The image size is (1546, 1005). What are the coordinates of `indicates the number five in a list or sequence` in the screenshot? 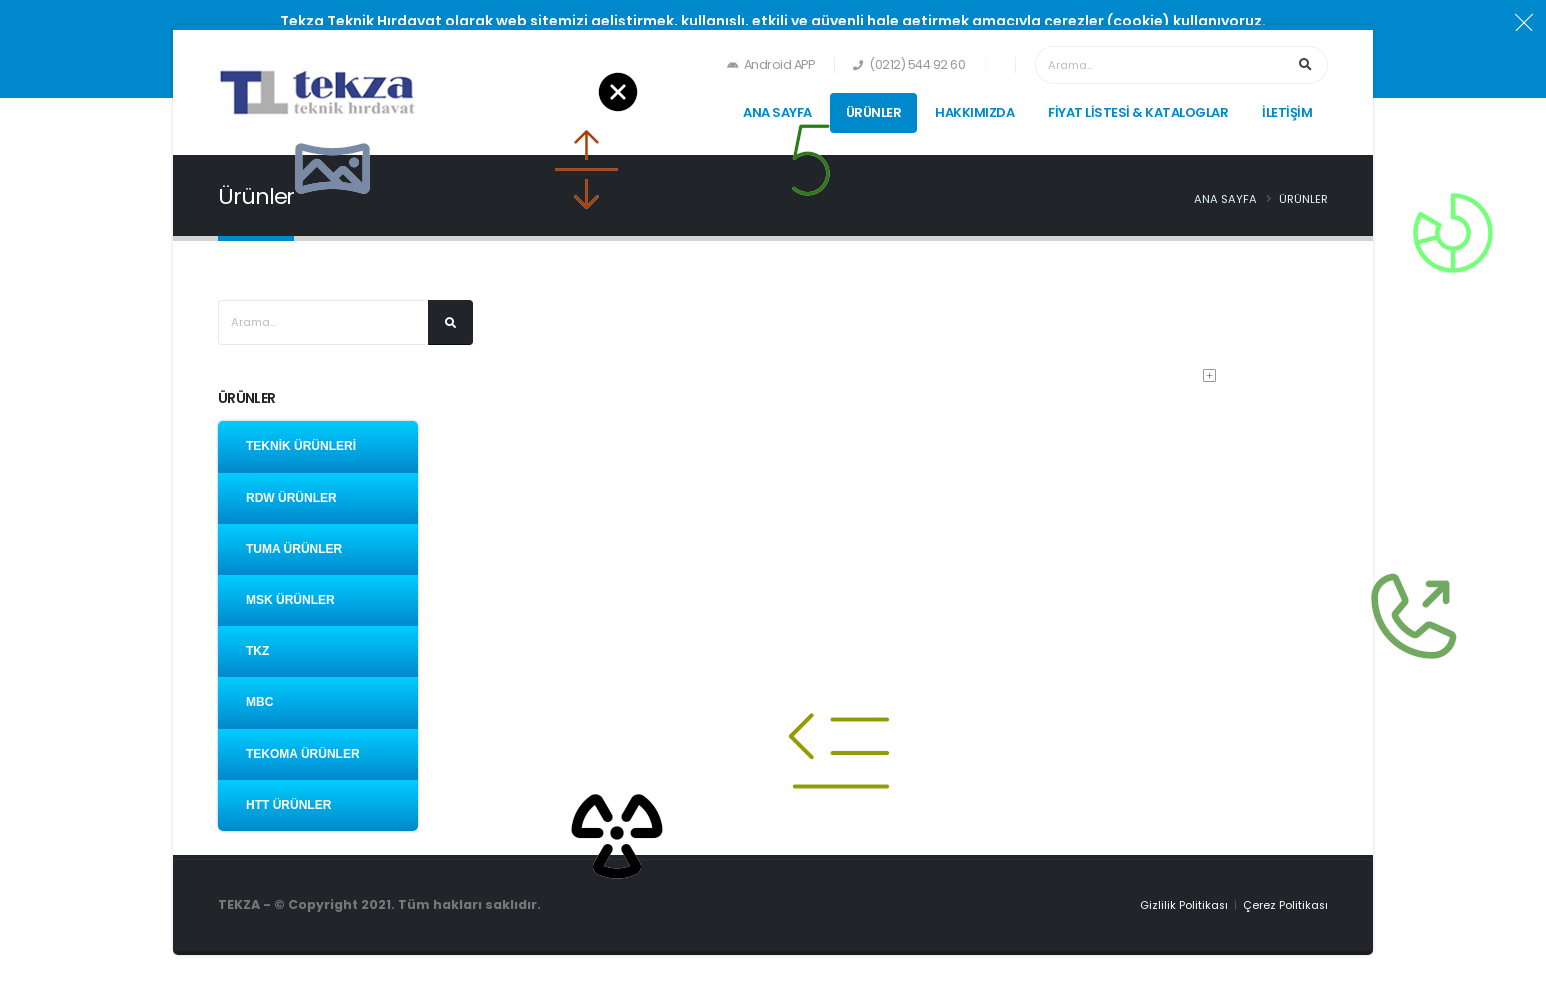 It's located at (811, 160).